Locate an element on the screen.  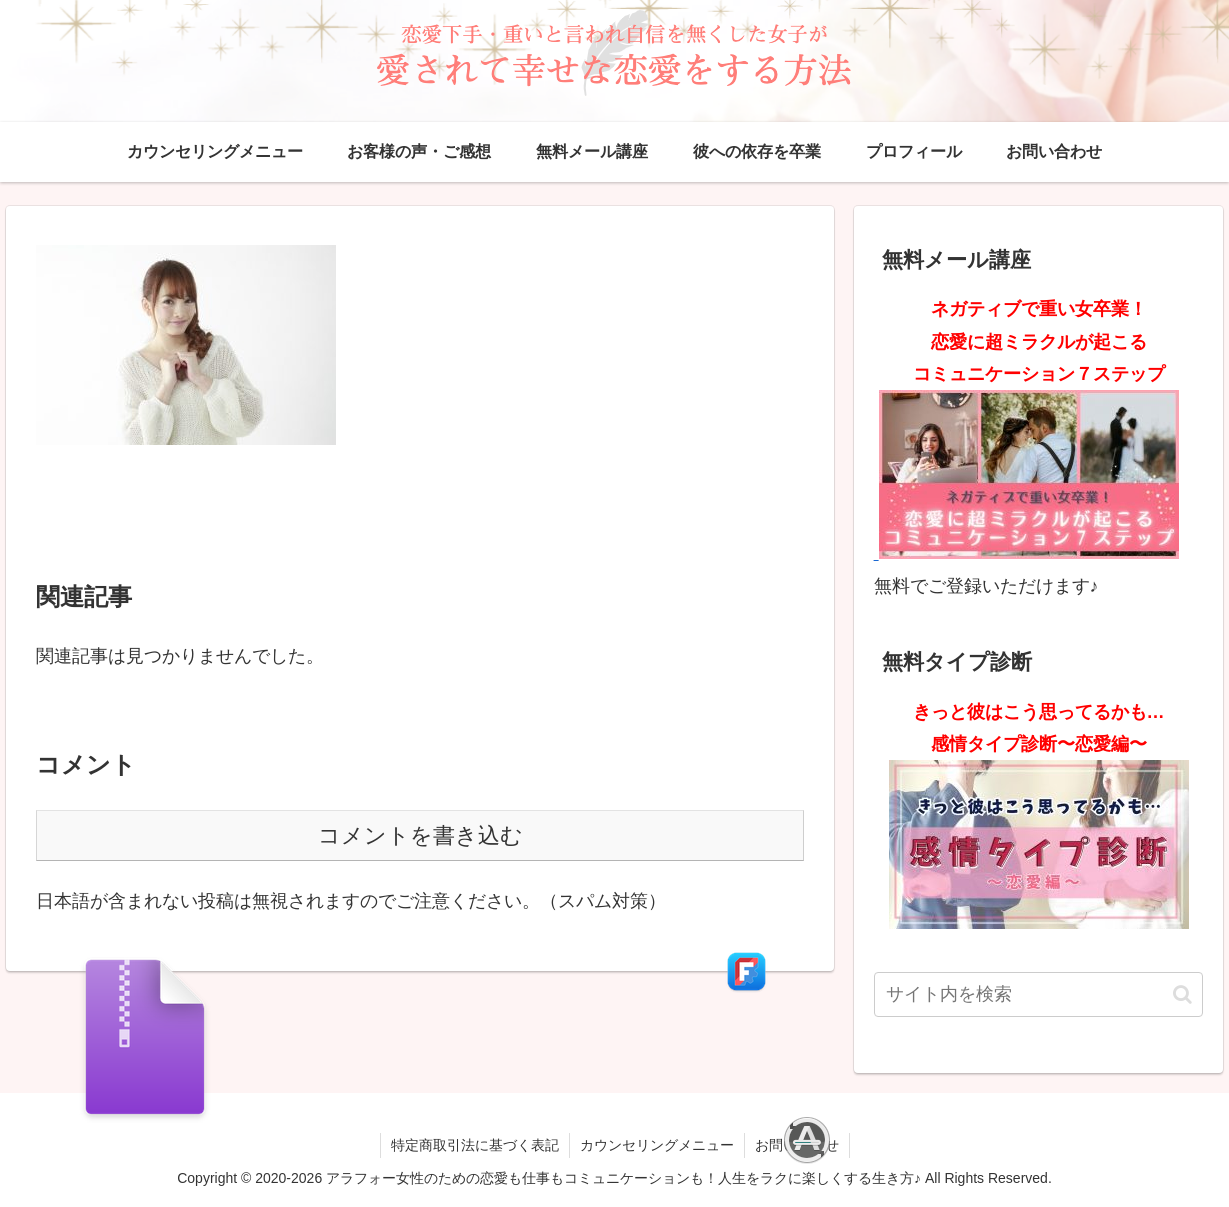
open the software update manager is located at coordinates (807, 1140).